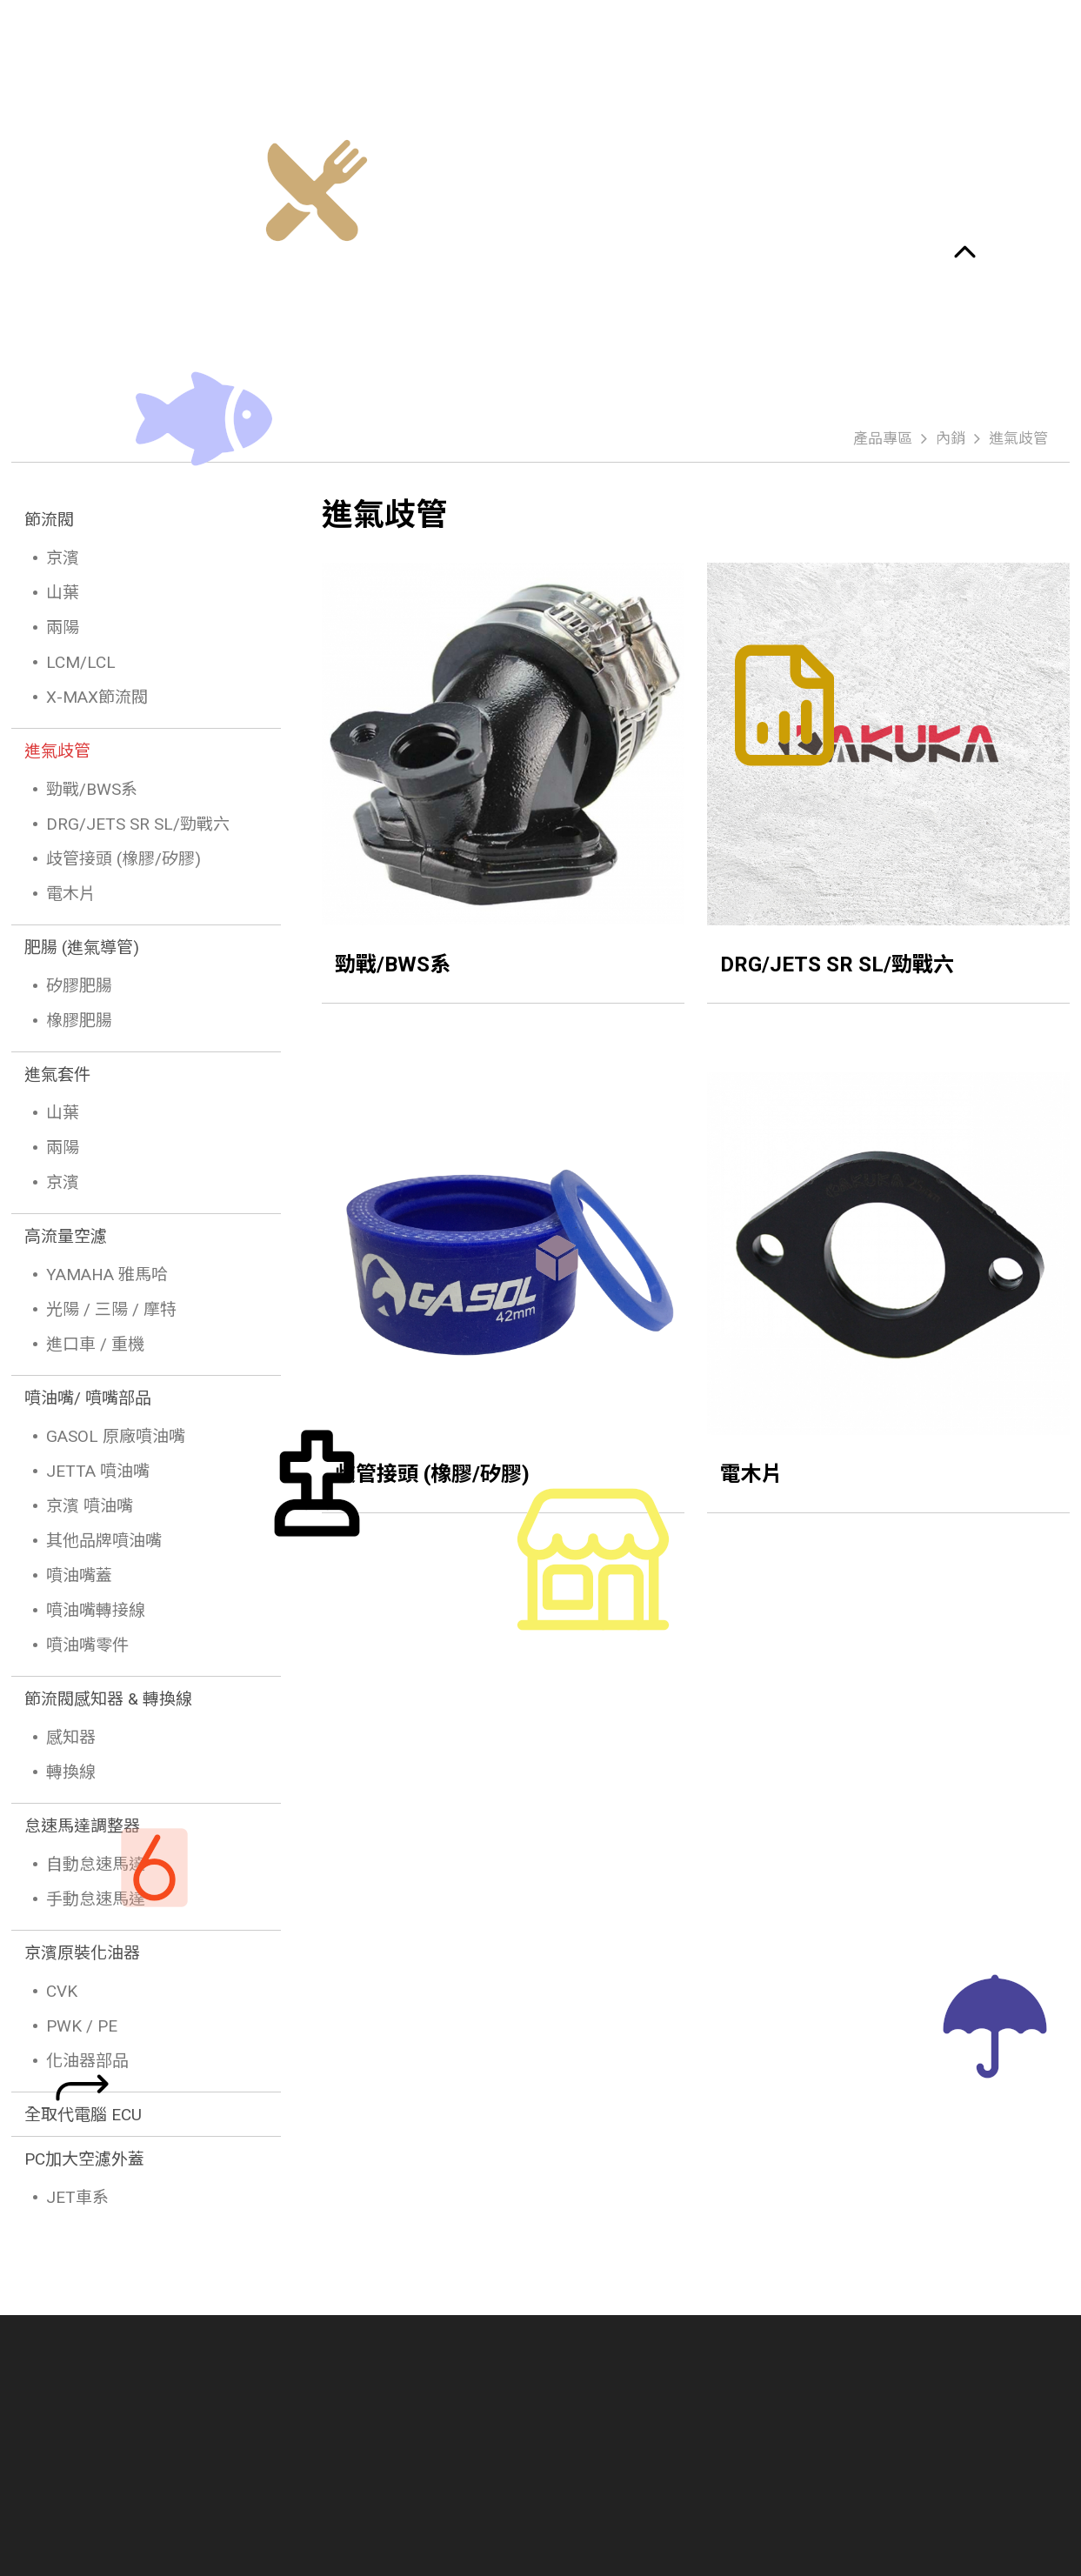  I want to click on view file with growth analytics, so click(784, 705).